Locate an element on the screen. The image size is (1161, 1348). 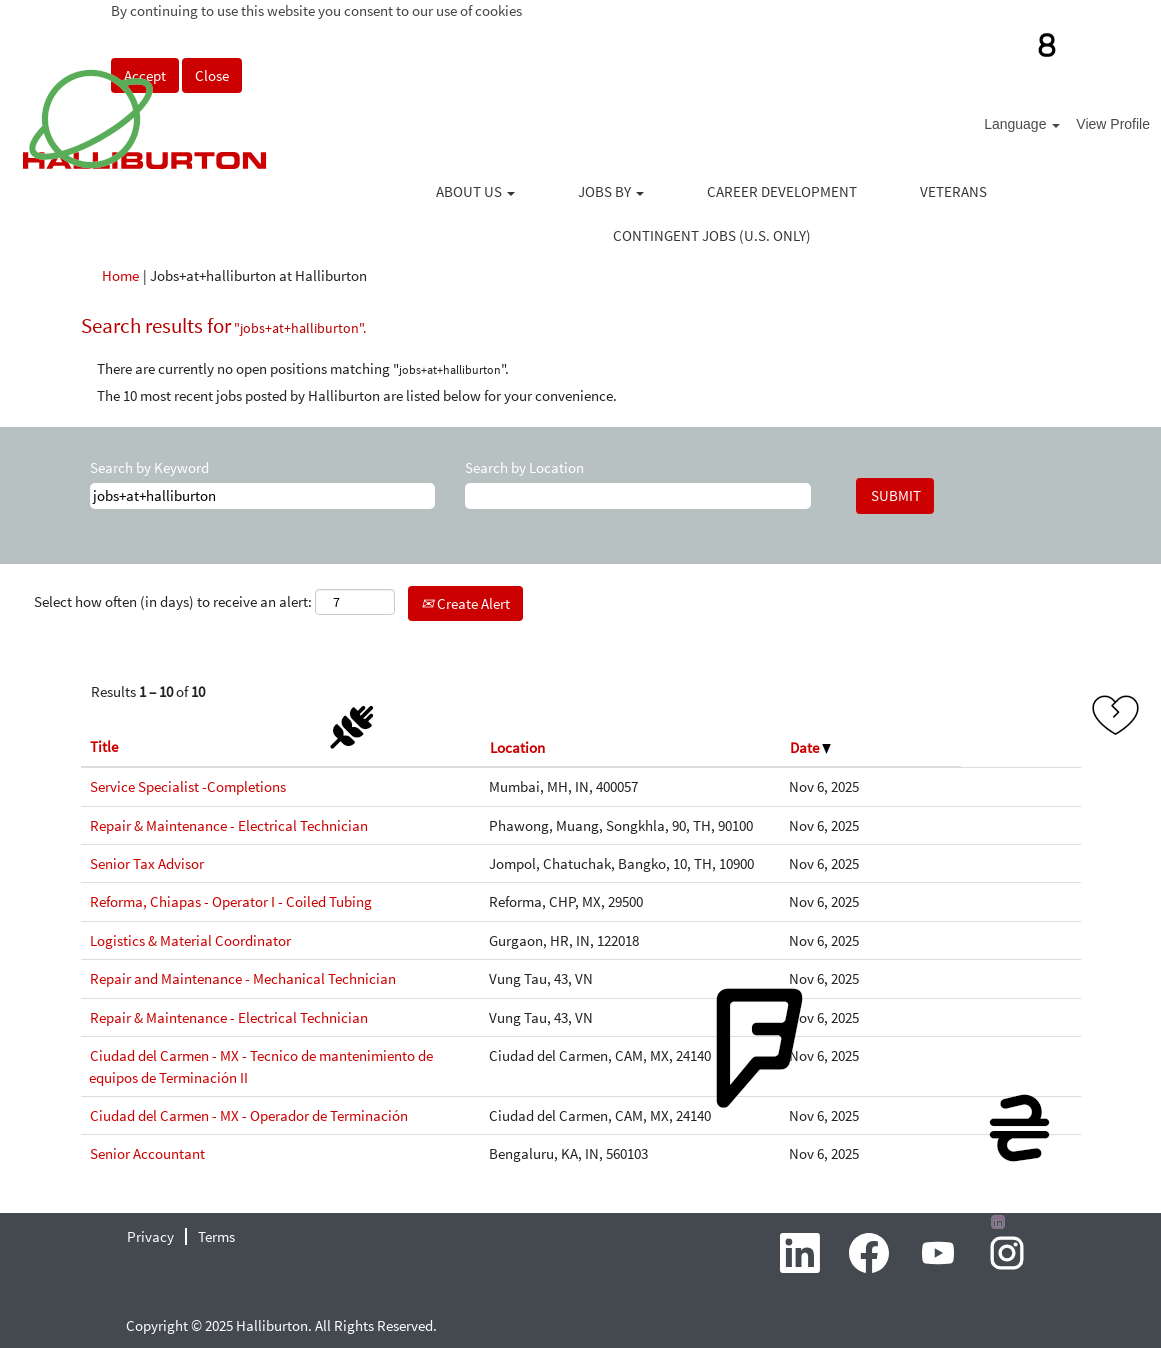
unlike or remove from favorites is located at coordinates (1115, 713).